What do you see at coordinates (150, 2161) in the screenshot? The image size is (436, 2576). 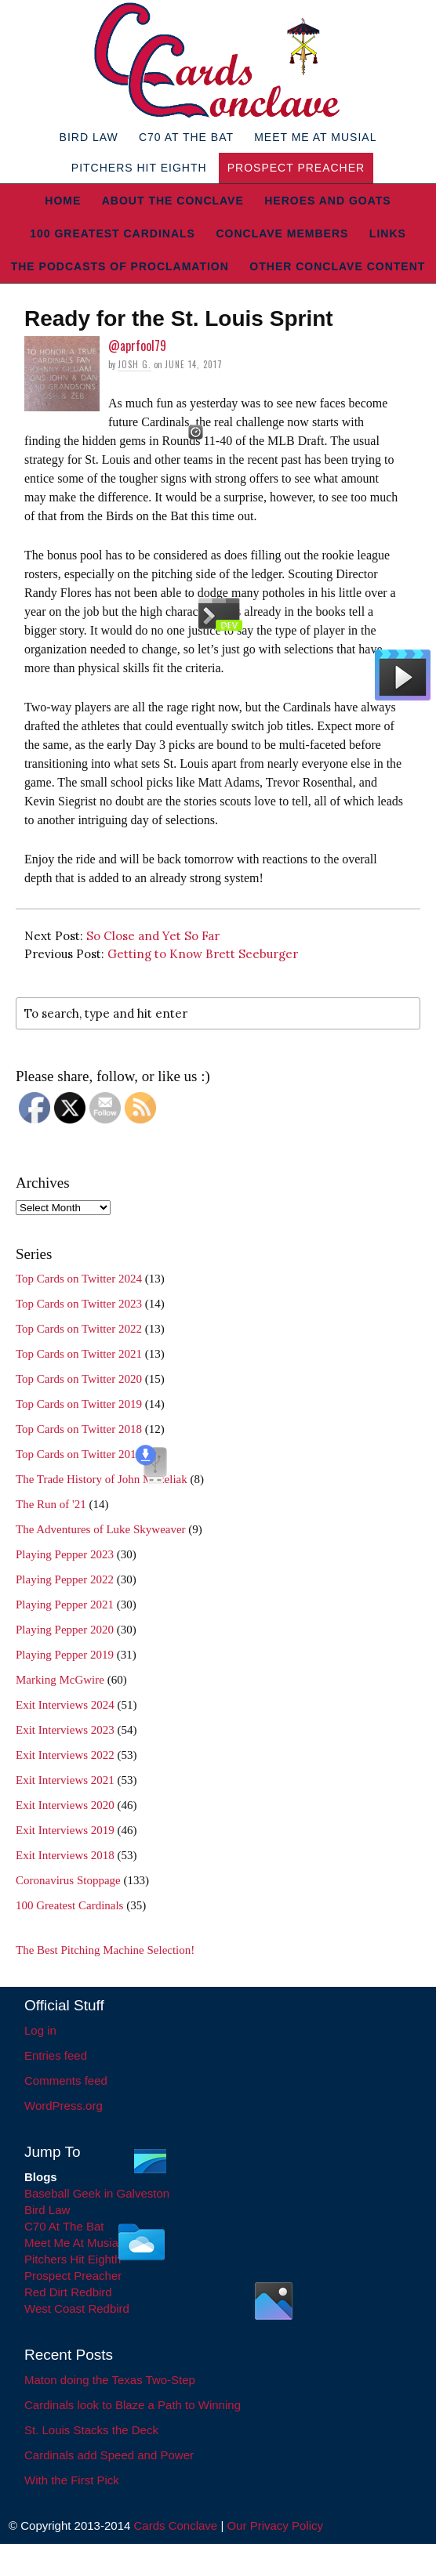 I see `launch microsoft edge webview runtime` at bounding box center [150, 2161].